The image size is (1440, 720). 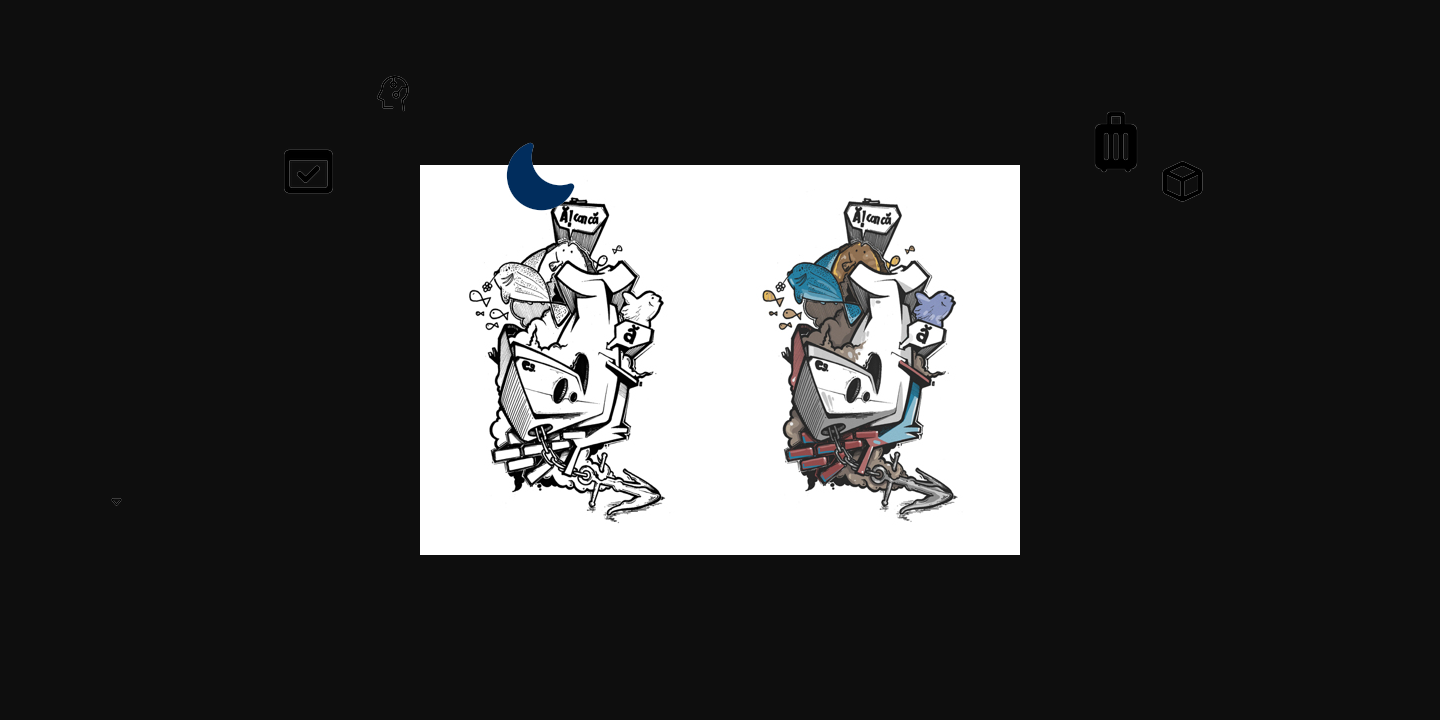 I want to click on expand dropdown menu, so click(x=116, y=501).